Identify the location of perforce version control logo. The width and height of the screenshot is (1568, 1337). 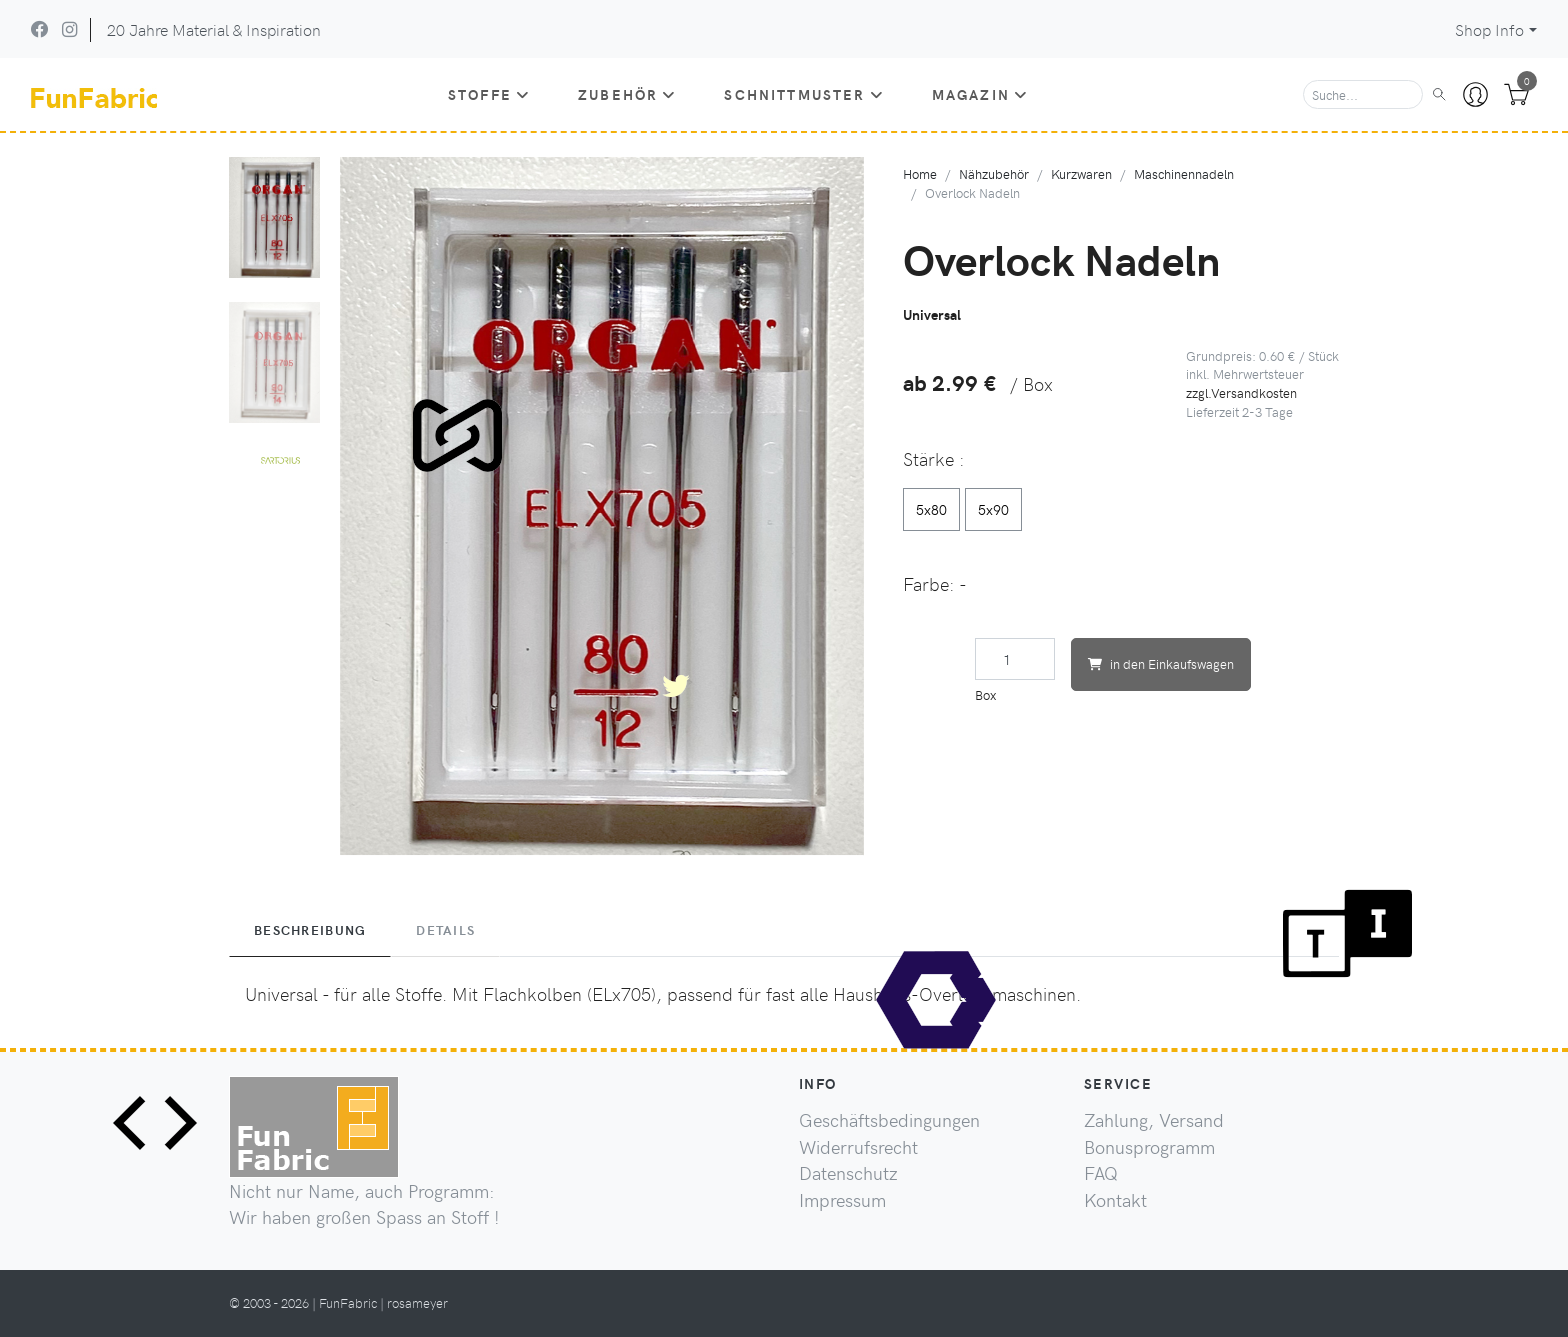
(457, 435).